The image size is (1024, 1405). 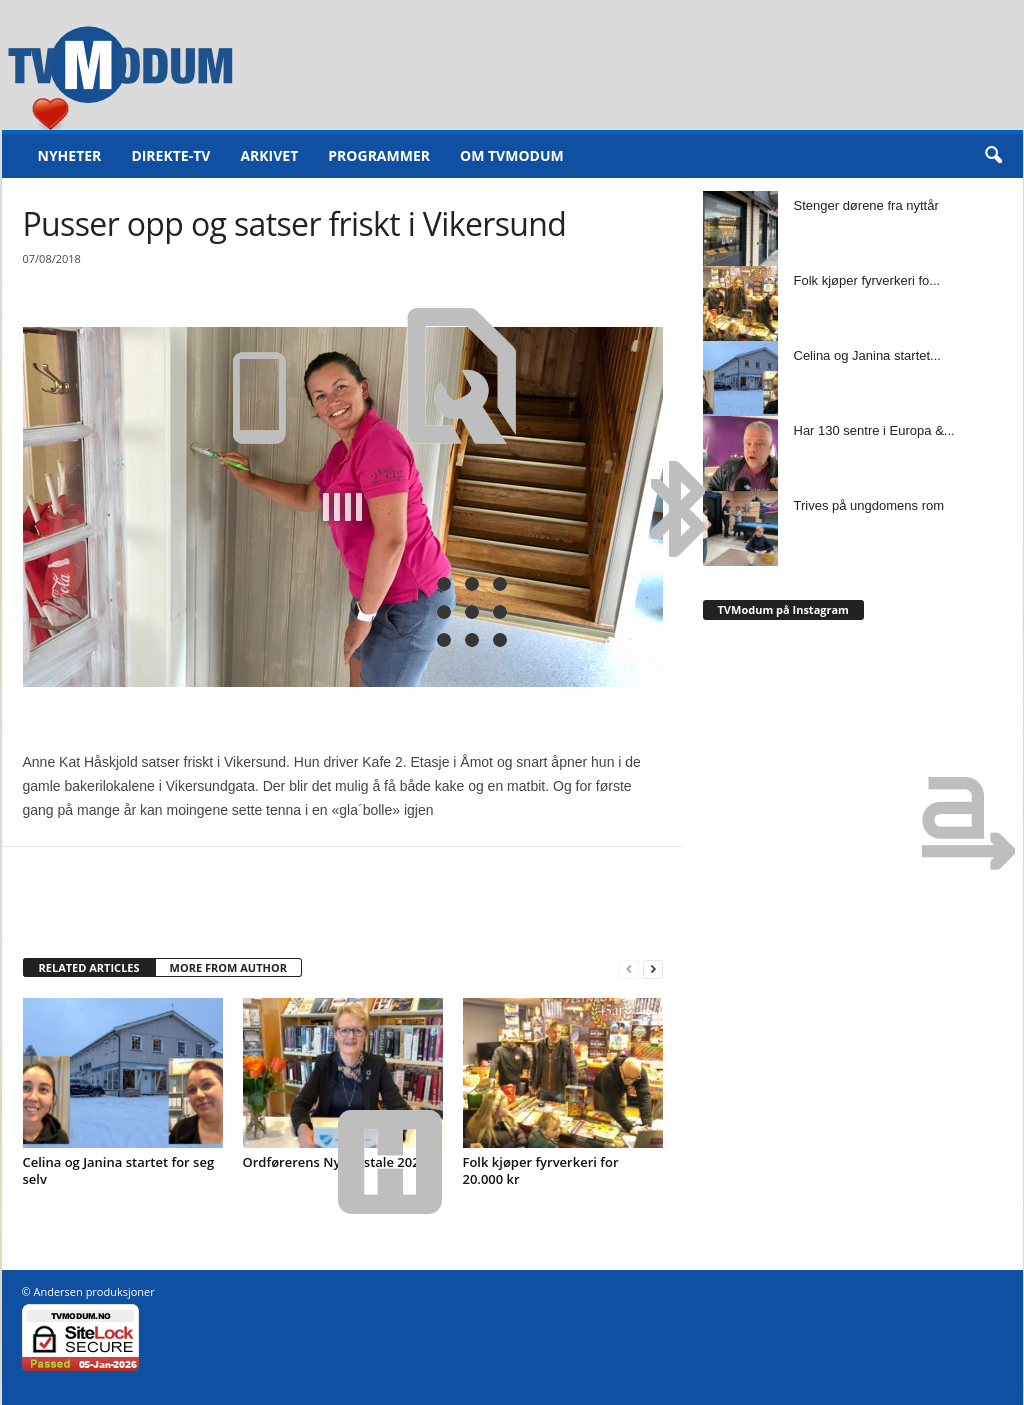 I want to click on toggle bluetooth connectivity on or off, so click(x=681, y=509).